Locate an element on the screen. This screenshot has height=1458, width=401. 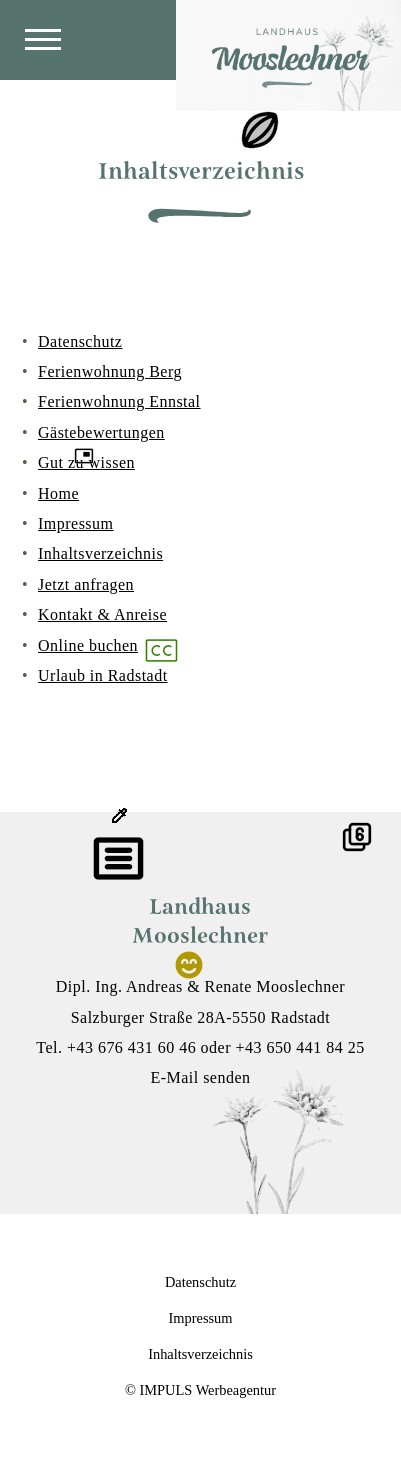
add a positive reaction or emoji is located at coordinates (189, 965).